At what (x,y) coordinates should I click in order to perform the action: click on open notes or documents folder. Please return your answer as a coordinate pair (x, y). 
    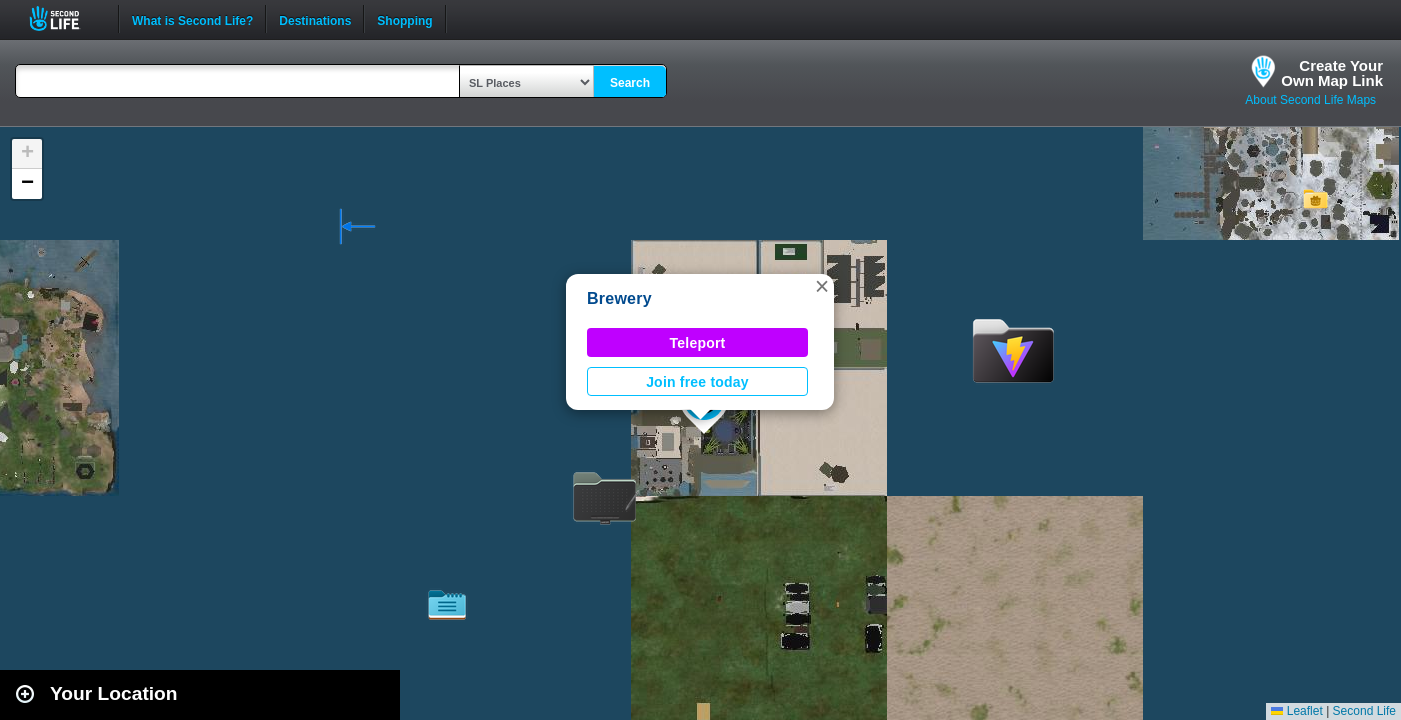
    Looking at the image, I should click on (447, 606).